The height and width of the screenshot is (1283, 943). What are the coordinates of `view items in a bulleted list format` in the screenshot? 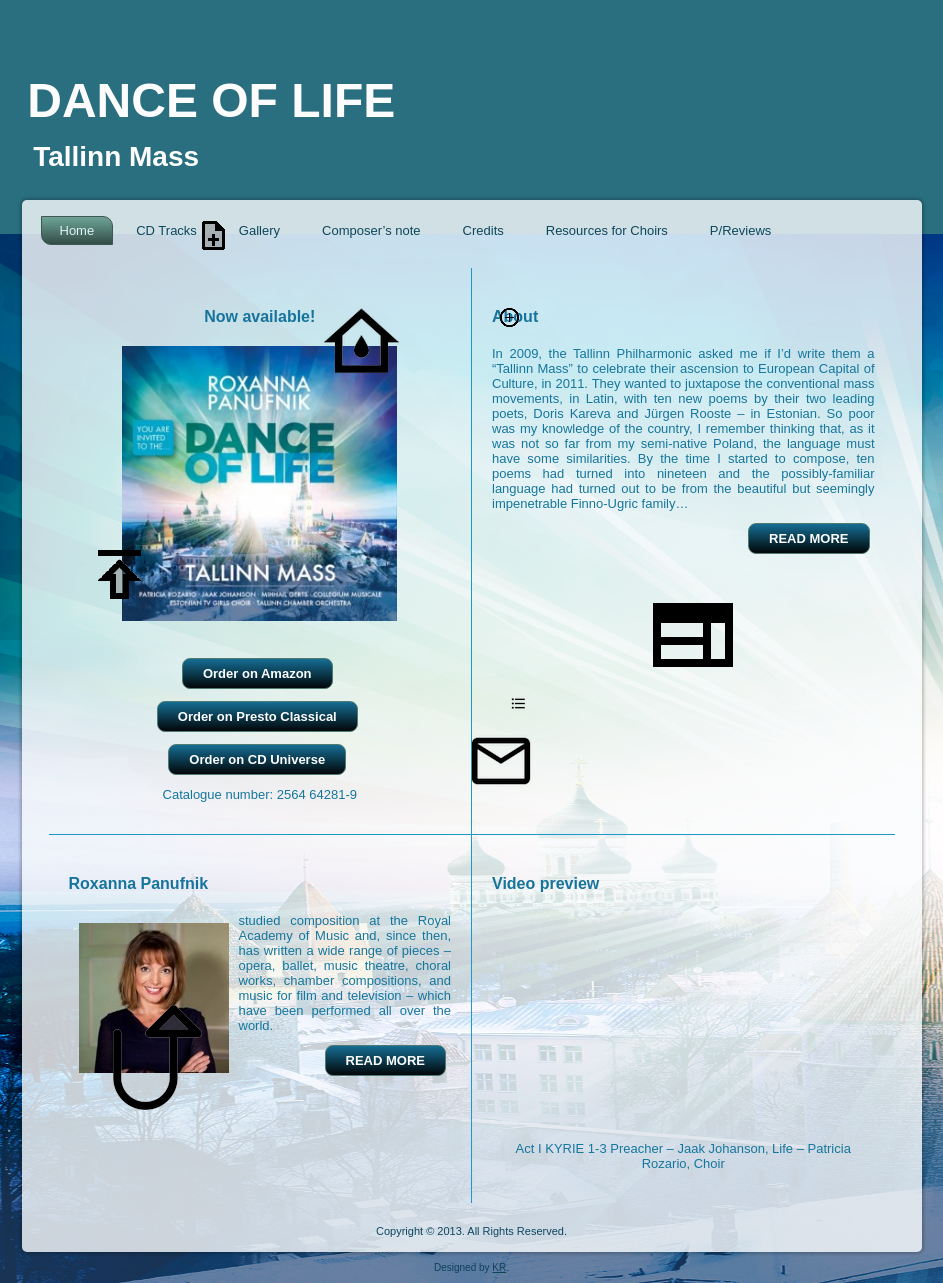 It's located at (518, 703).